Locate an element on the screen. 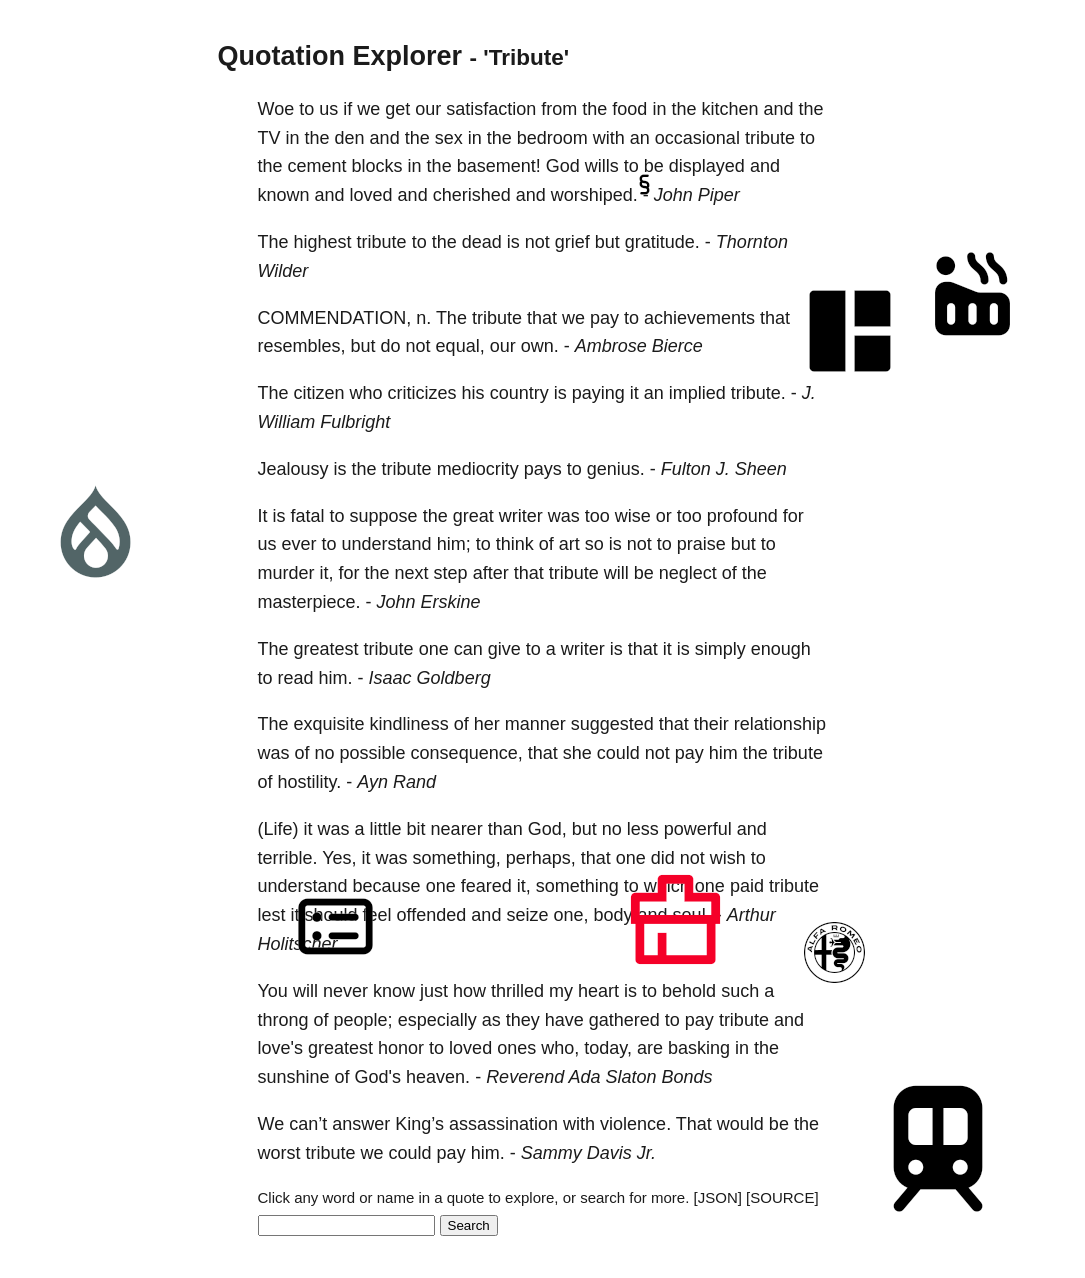  indicates a section or paragraph marker is located at coordinates (644, 184).